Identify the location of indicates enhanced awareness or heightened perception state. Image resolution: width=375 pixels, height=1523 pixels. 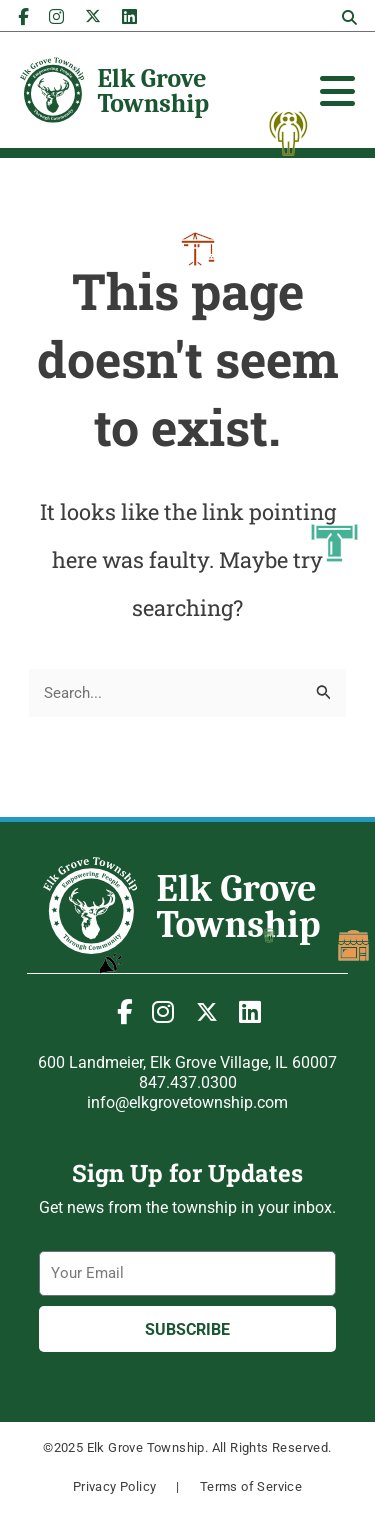
(288, 133).